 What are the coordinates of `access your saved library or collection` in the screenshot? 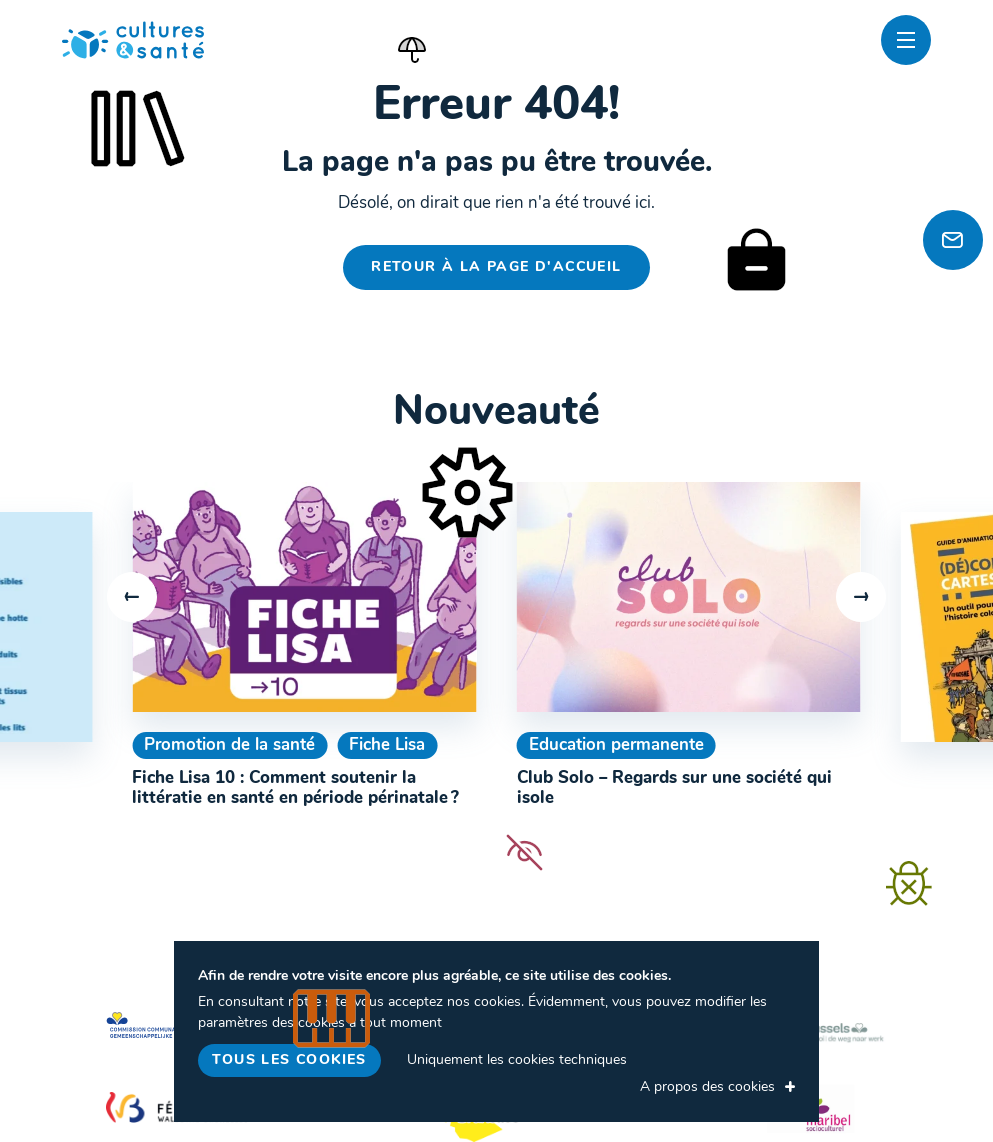 It's located at (135, 128).